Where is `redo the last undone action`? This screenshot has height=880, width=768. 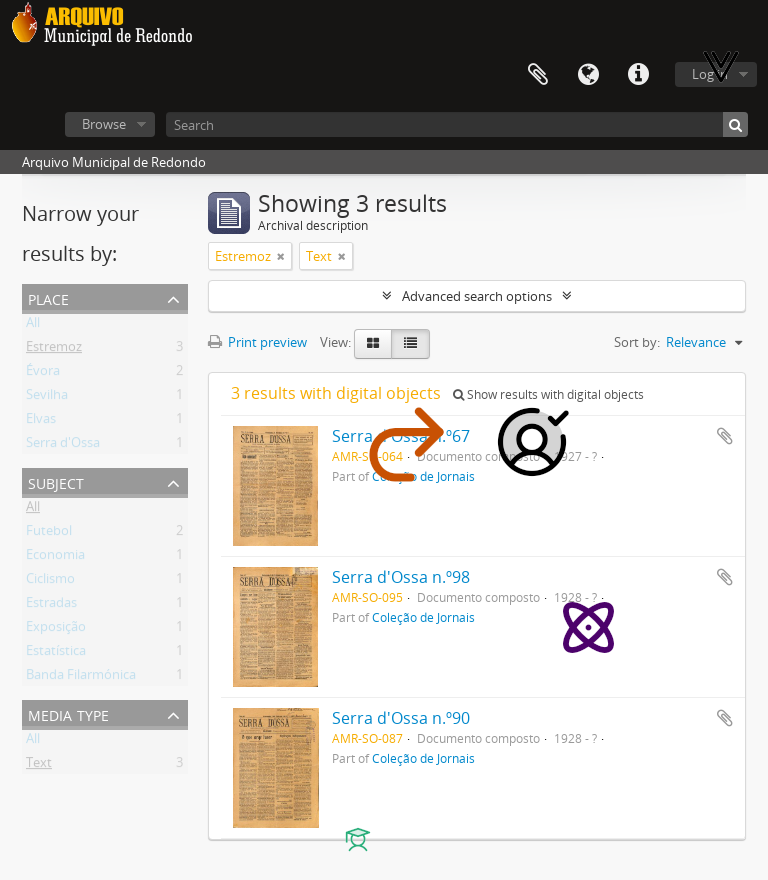 redo the last undone action is located at coordinates (406, 444).